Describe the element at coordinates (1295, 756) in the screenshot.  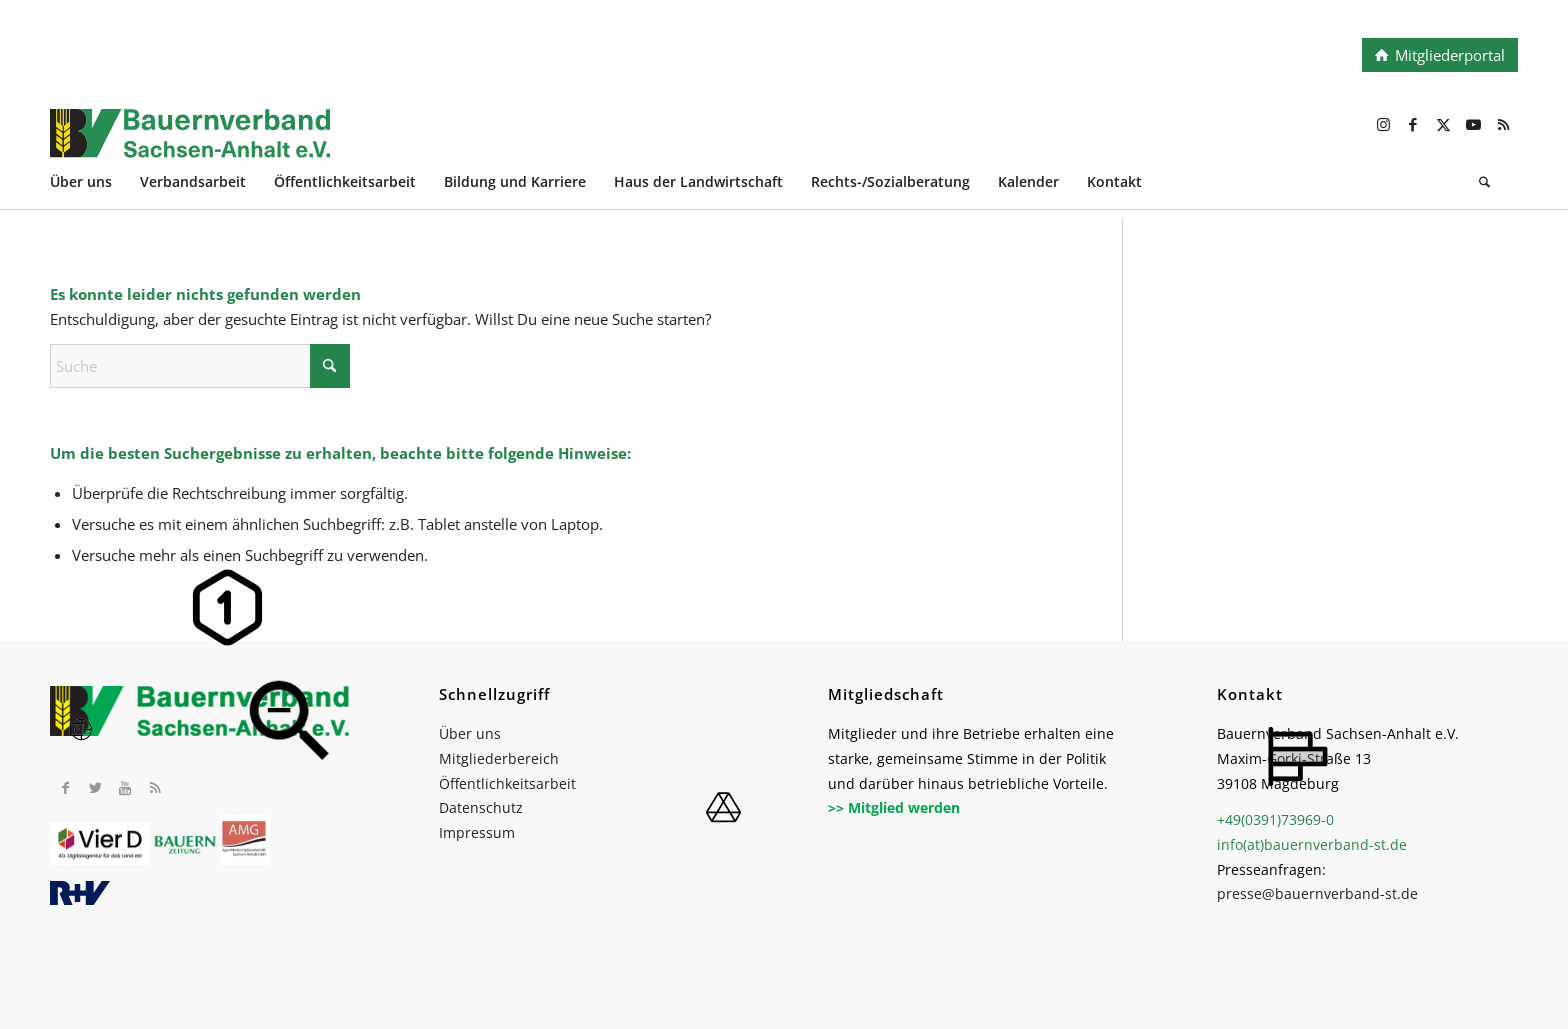
I see `view horizontal bar chart data` at that location.